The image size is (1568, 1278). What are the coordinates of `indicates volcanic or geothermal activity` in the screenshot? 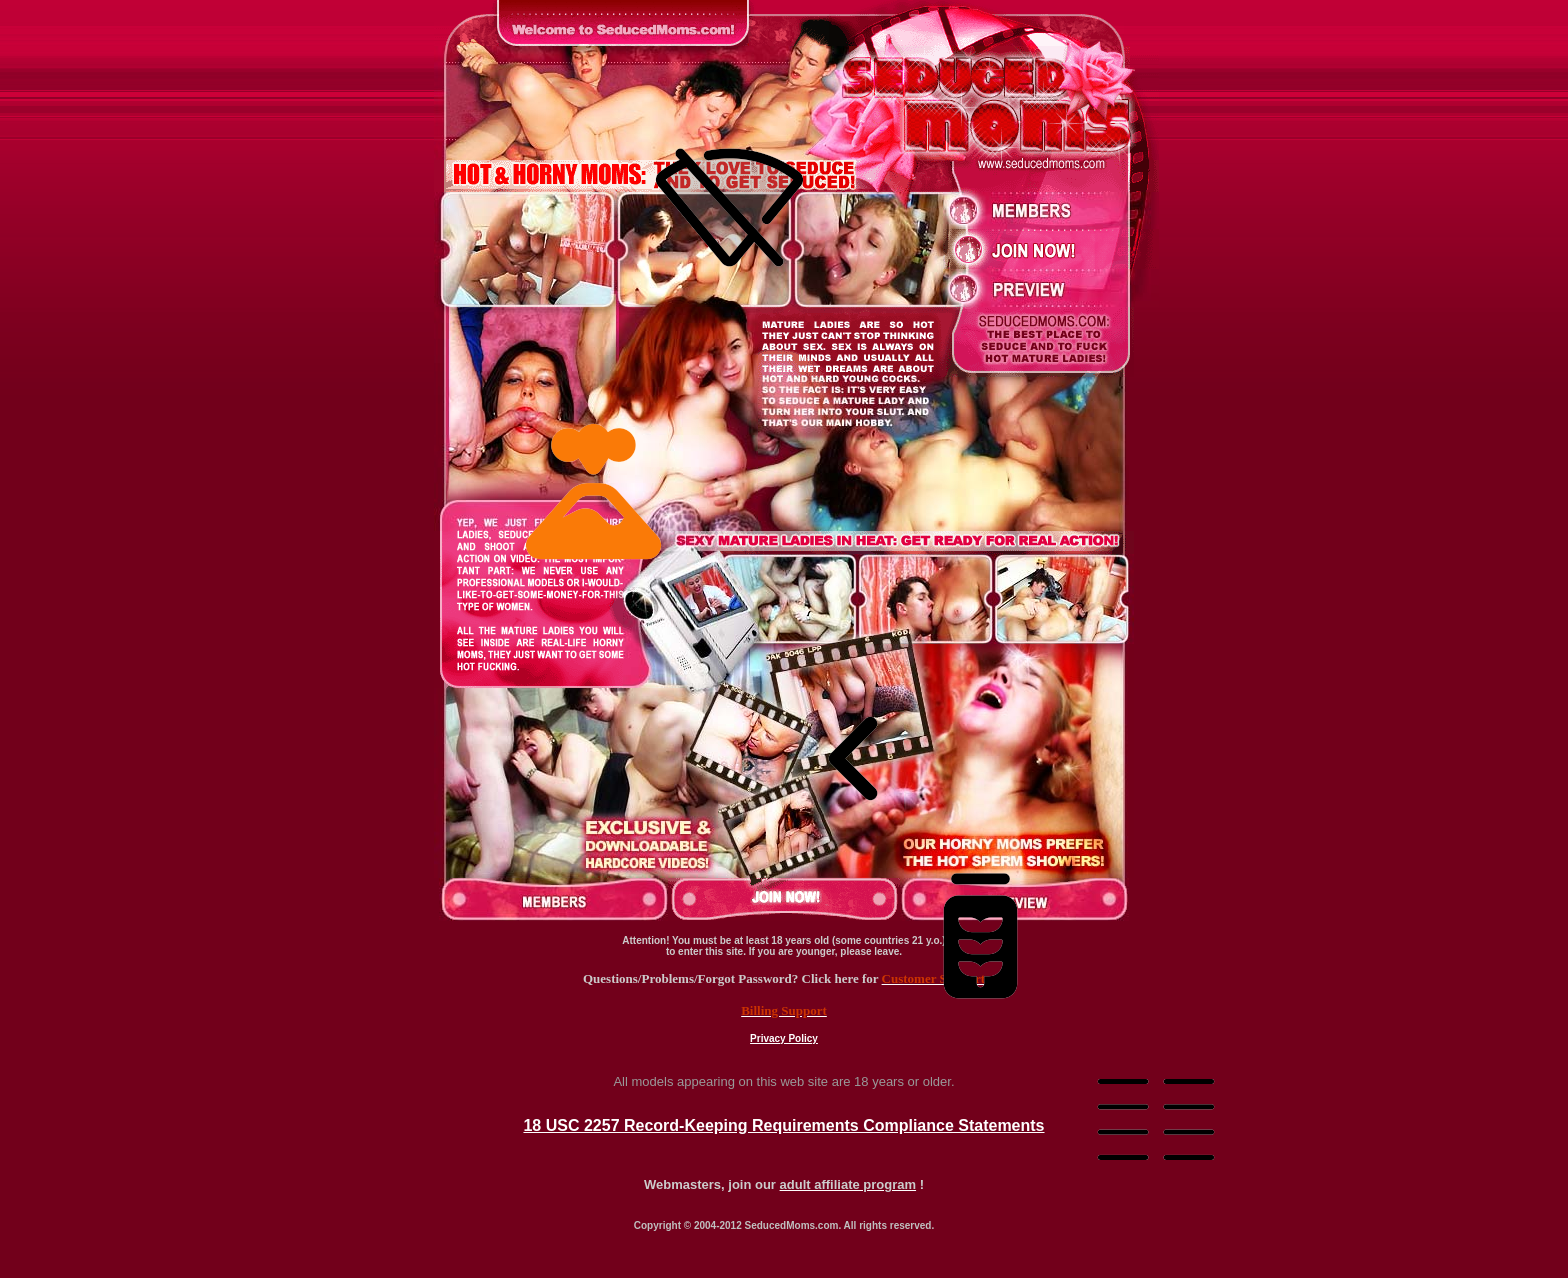 It's located at (593, 491).